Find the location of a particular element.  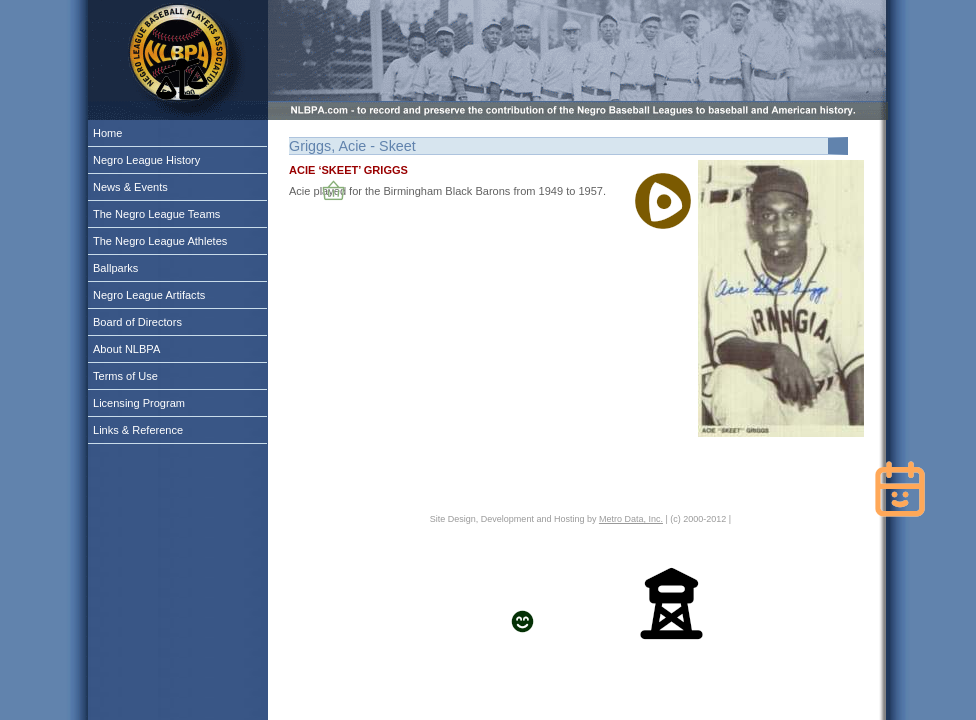

view observation tower or lookout point is located at coordinates (671, 603).